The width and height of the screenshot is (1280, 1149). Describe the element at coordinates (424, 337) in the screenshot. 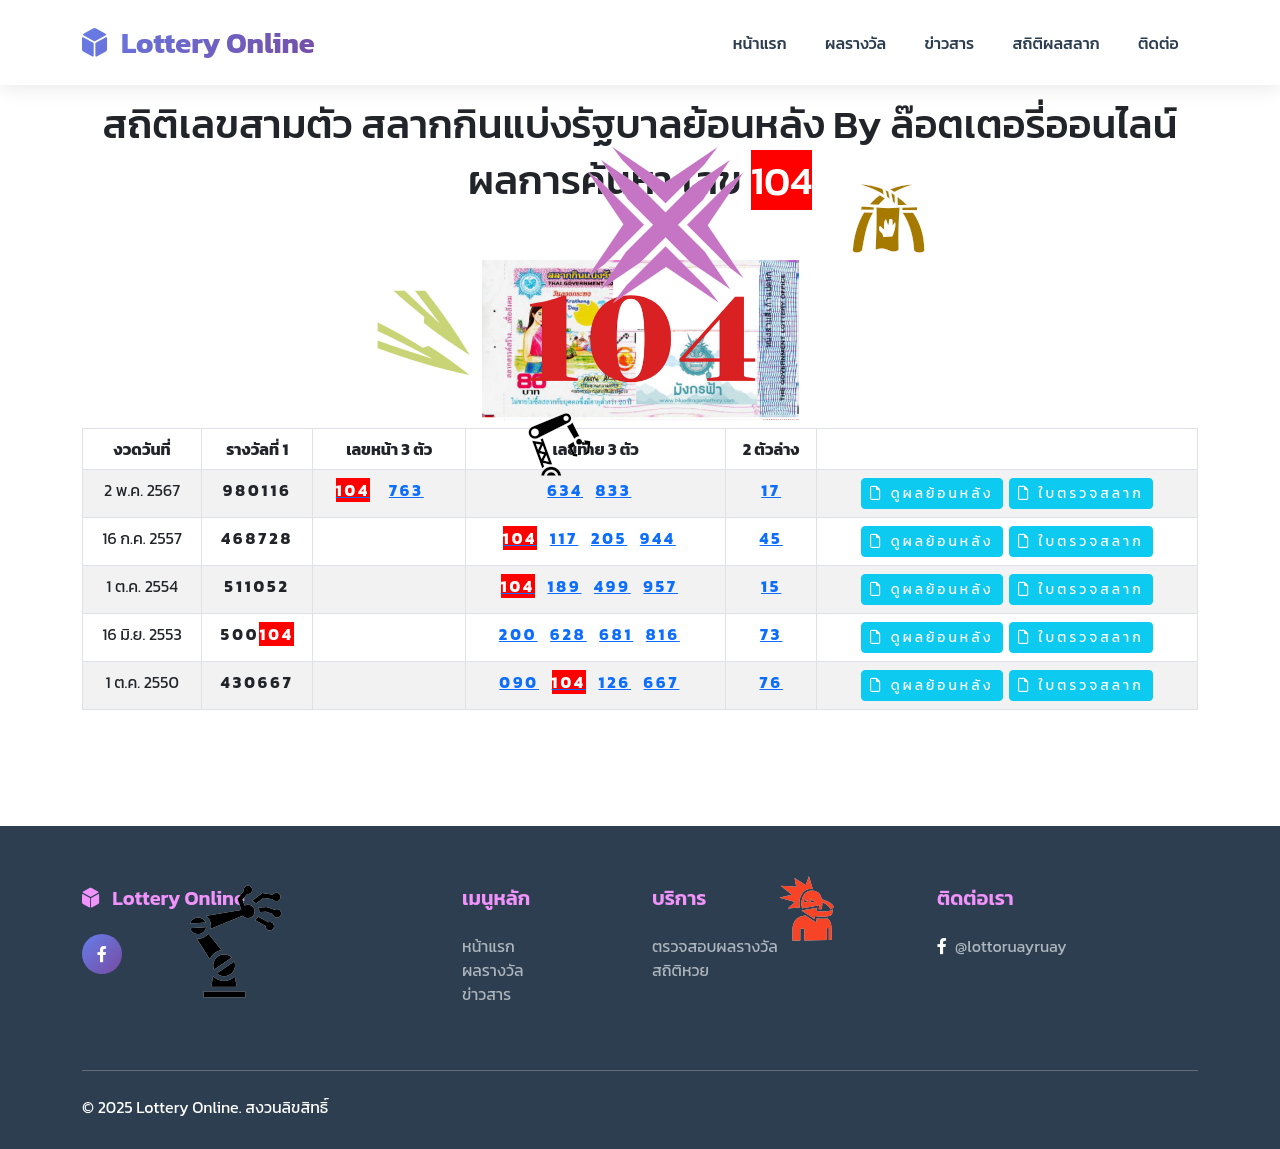

I see `perform a precision attack or critical strike` at that location.